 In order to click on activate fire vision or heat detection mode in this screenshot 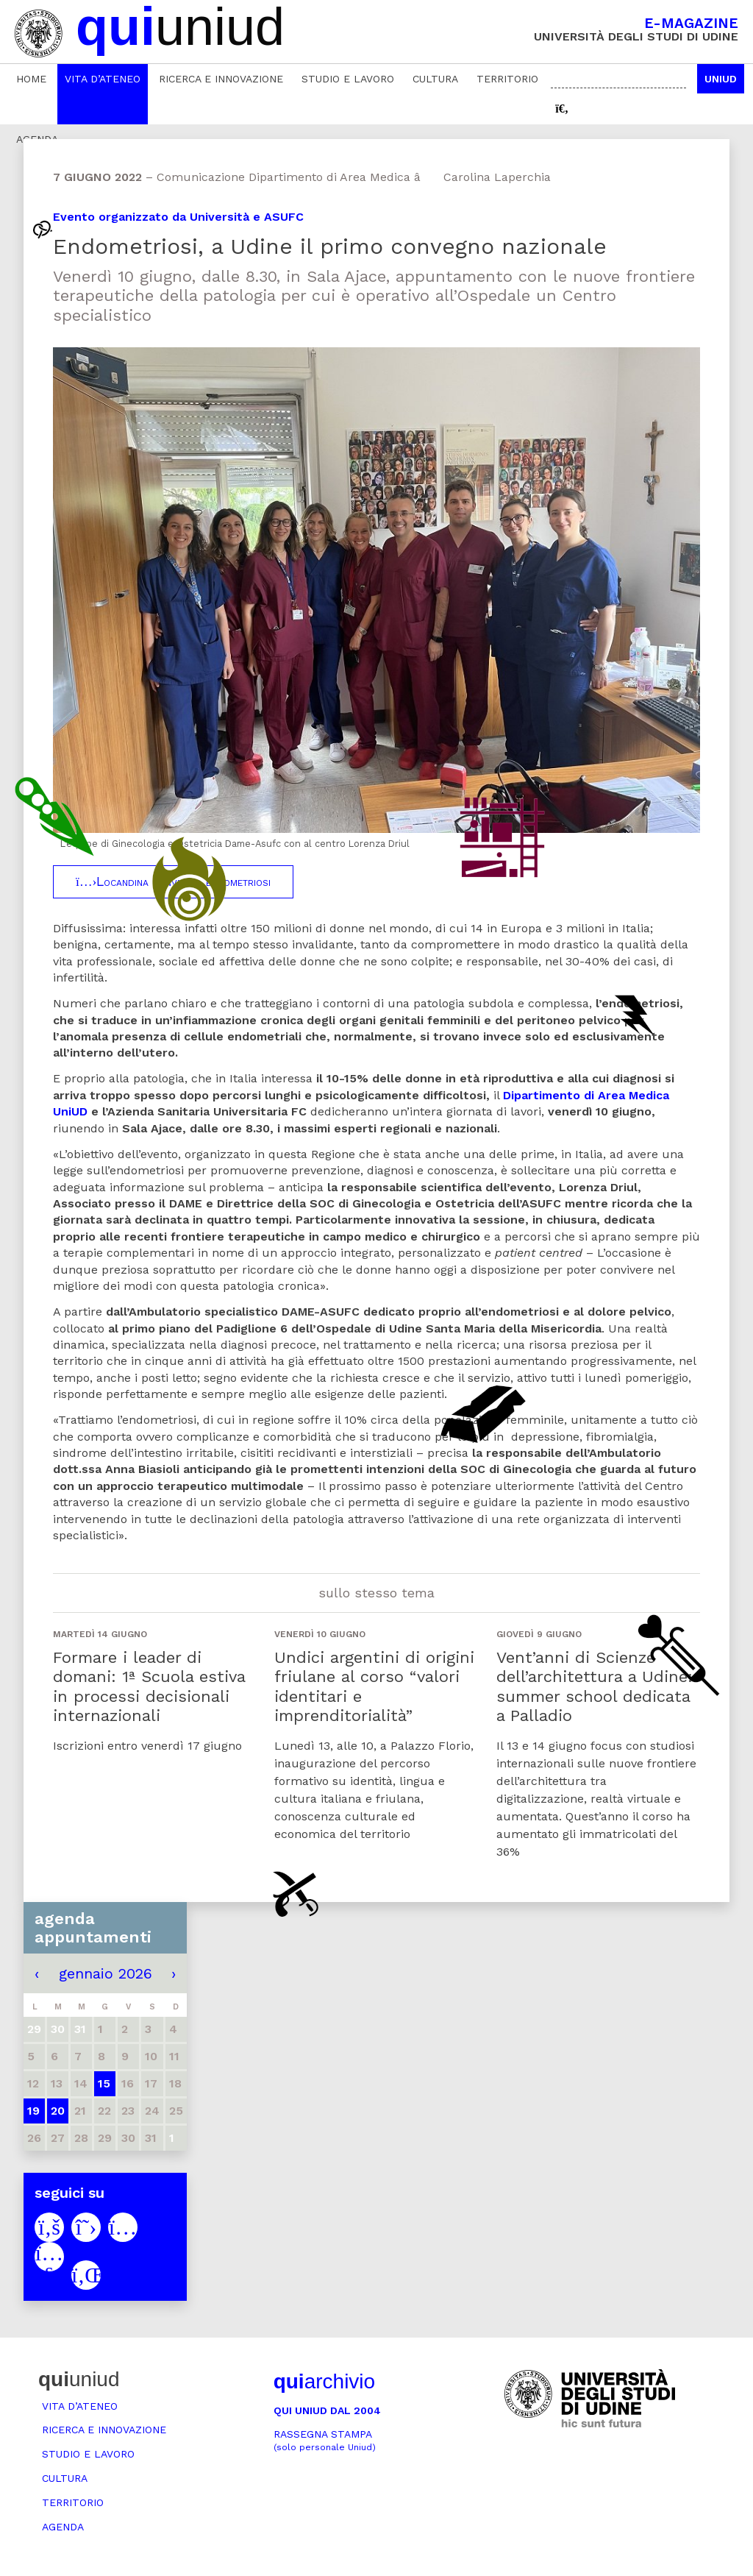, I will do `click(188, 879)`.